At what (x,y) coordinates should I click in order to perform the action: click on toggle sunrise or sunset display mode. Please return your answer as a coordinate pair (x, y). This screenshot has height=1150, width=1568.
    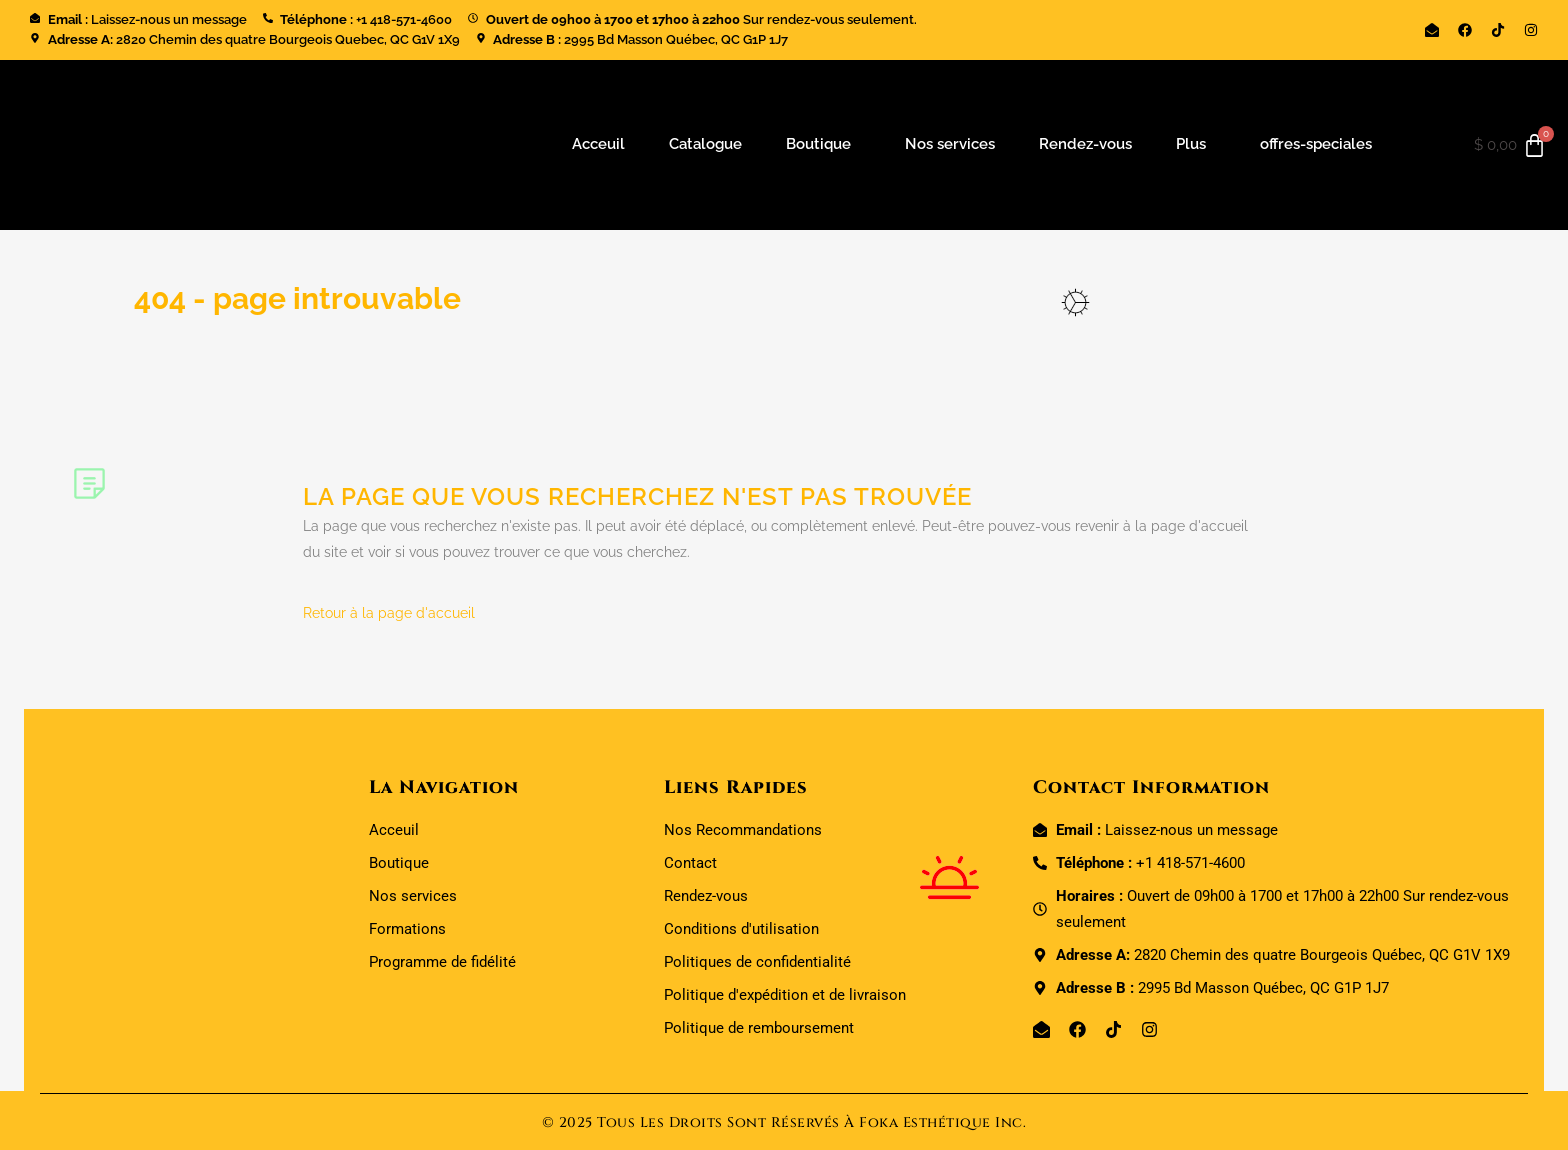
    Looking at the image, I should click on (949, 879).